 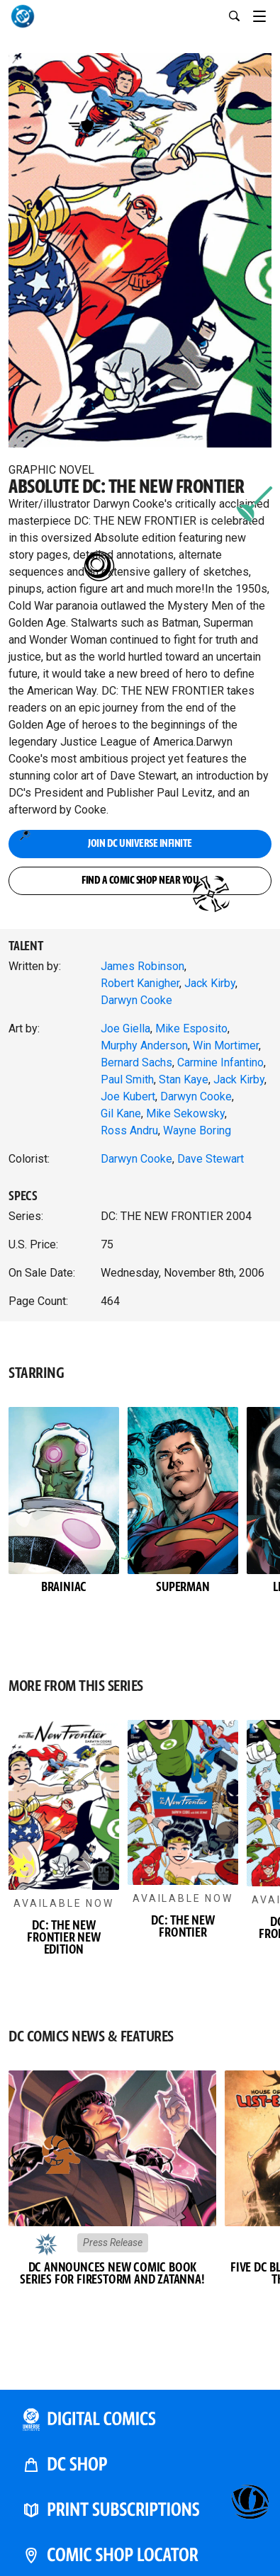 I want to click on indicates a power-up or special ability activation, so click(x=21, y=1864).